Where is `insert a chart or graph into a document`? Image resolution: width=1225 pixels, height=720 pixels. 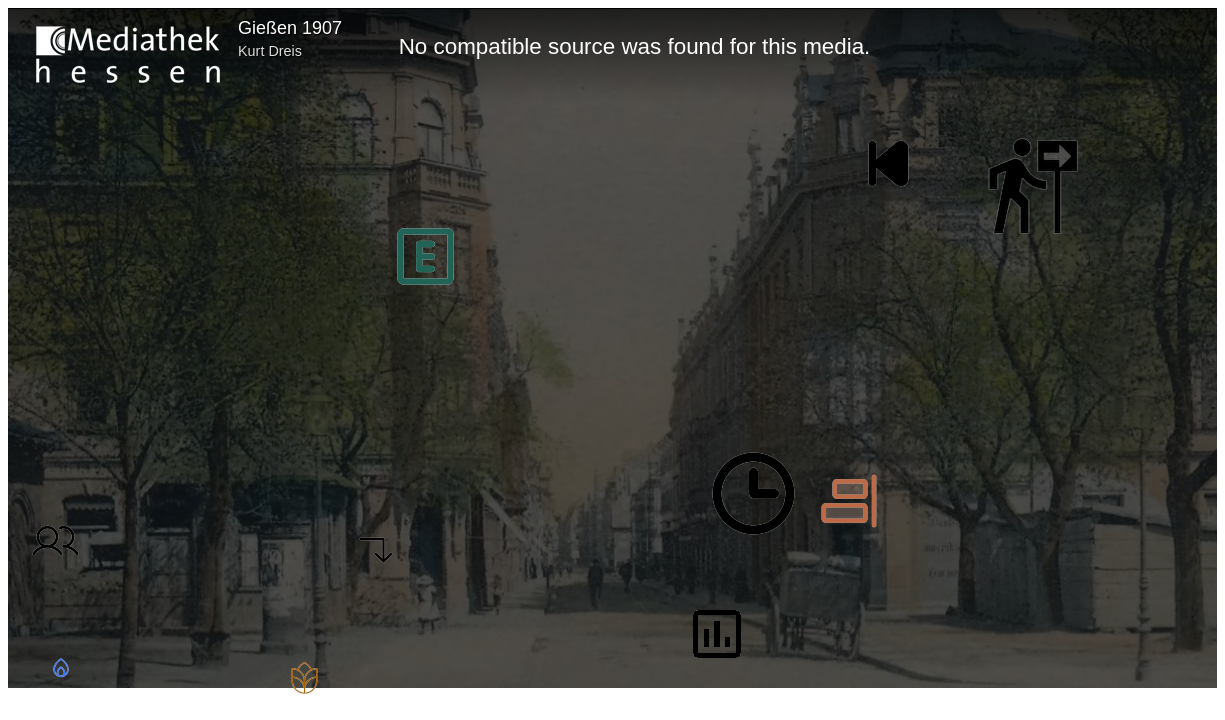
insert a chart or graph into a document is located at coordinates (717, 634).